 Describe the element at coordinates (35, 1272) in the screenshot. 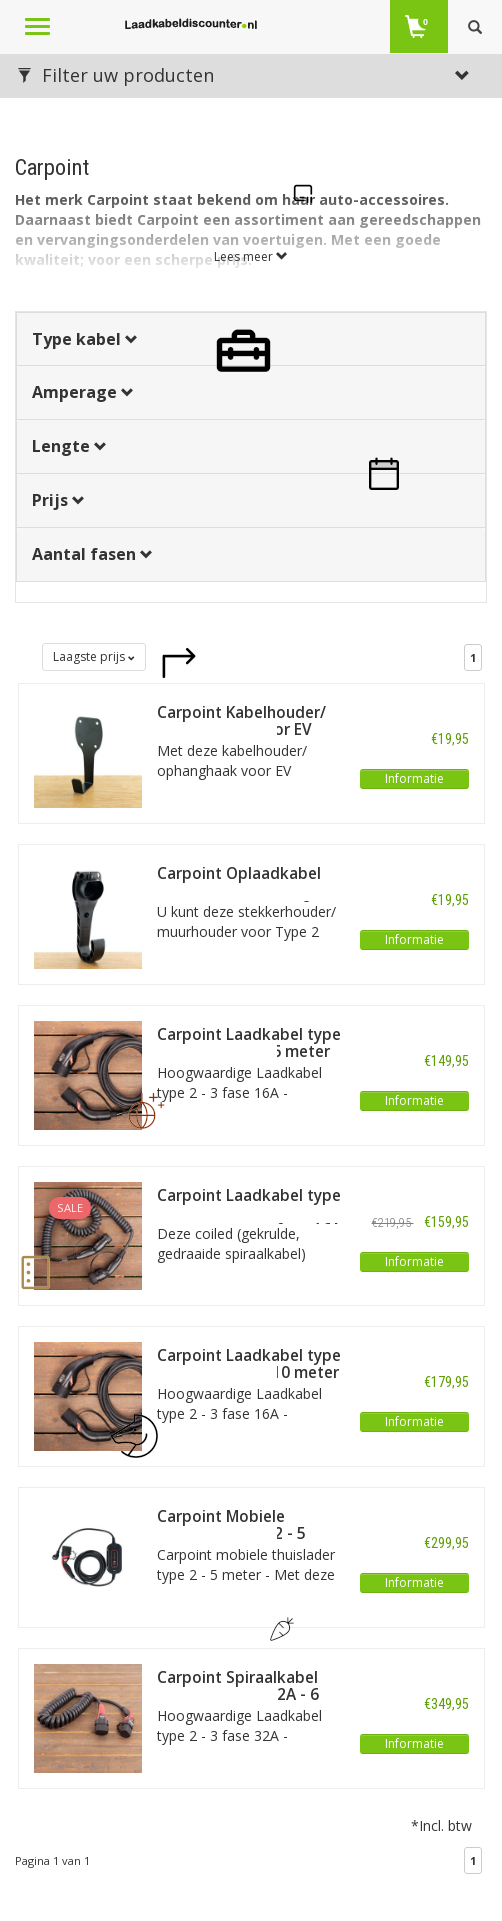

I see `view screenplay or script documents` at that location.